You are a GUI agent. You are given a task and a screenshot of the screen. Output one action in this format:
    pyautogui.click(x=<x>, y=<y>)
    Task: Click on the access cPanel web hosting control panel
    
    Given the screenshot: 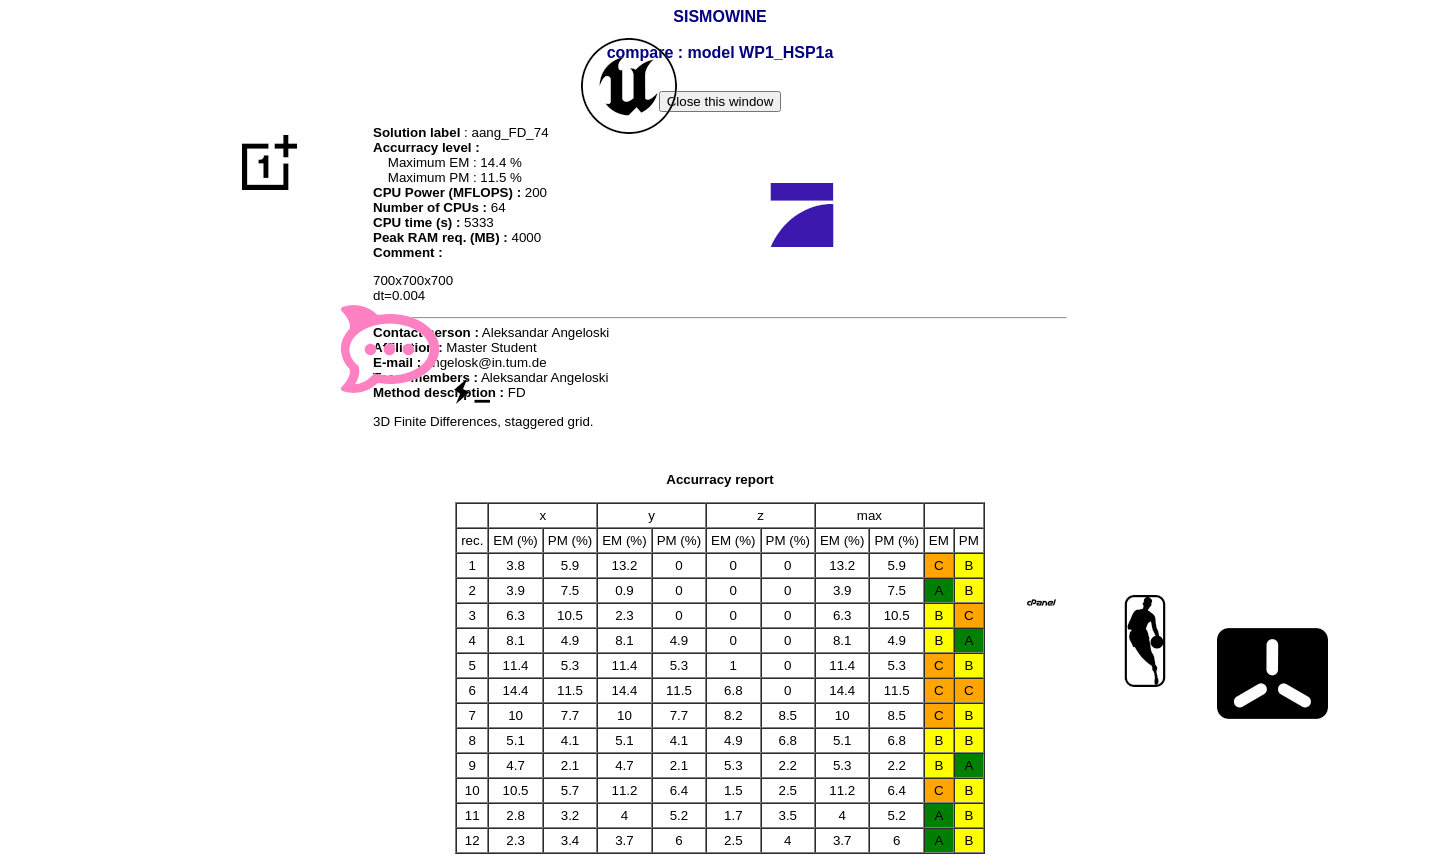 What is the action you would take?
    pyautogui.click(x=1041, y=602)
    